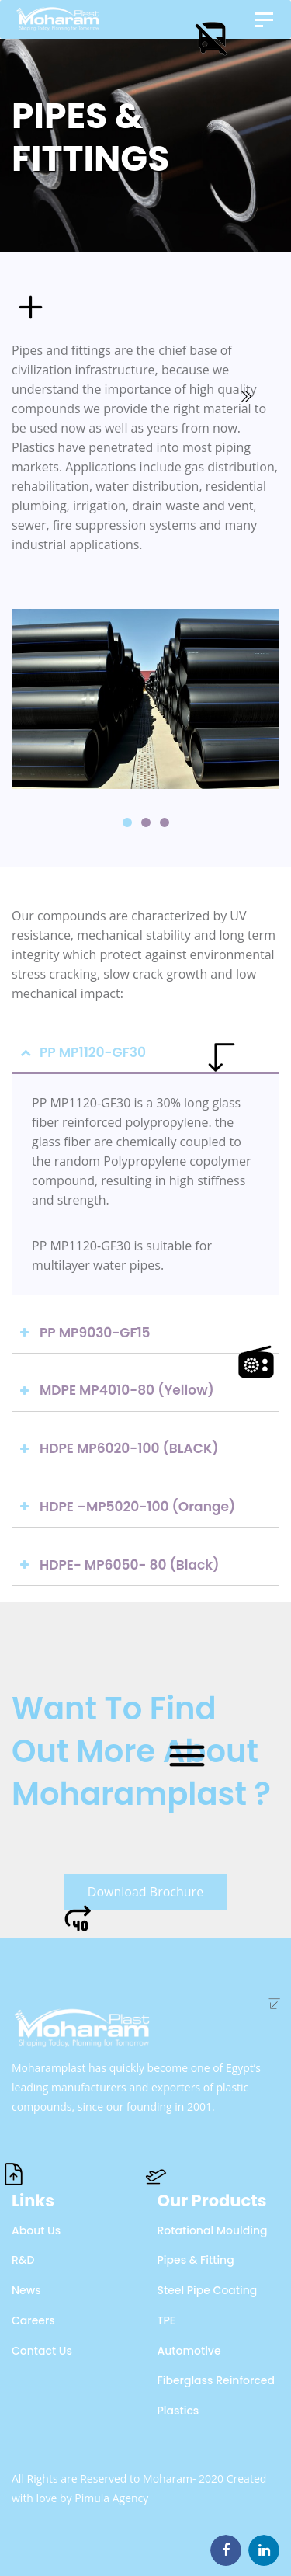 This screenshot has height=2576, width=291. Describe the element at coordinates (156, 2176) in the screenshot. I see `flight departure status indicator` at that location.